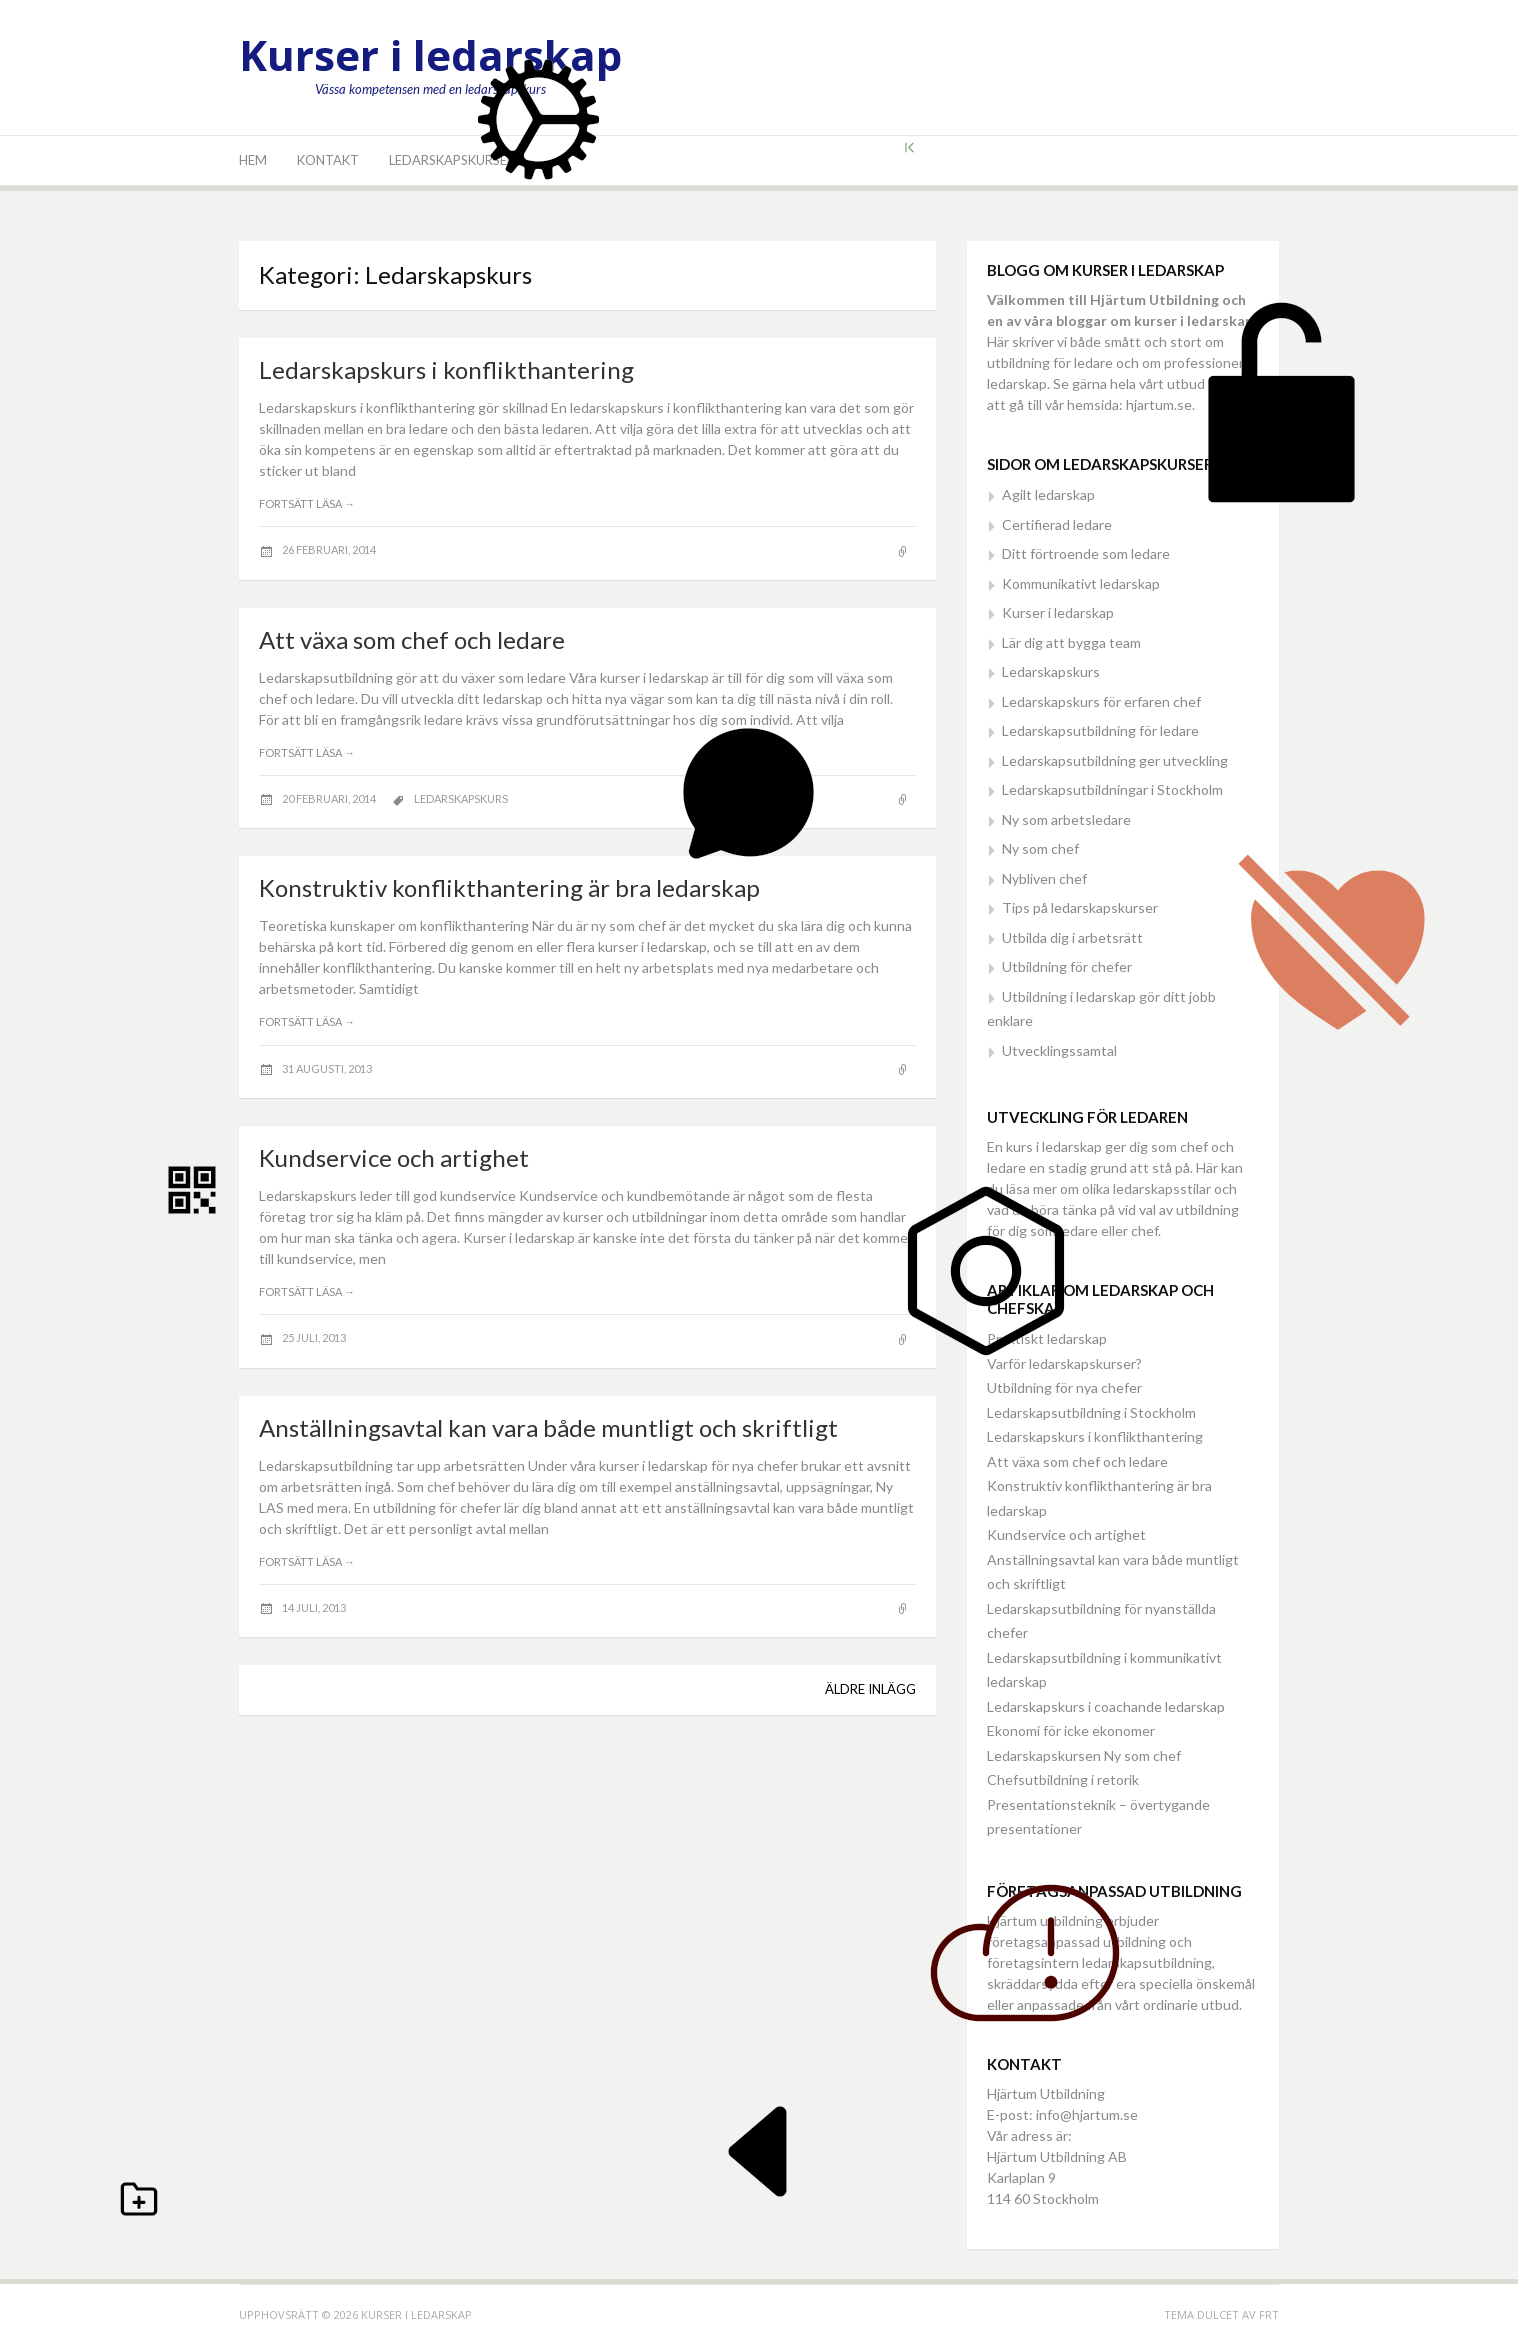 The height and width of the screenshot is (2344, 1518). Describe the element at coordinates (192, 1190) in the screenshot. I see `scan or generate a QR code` at that location.